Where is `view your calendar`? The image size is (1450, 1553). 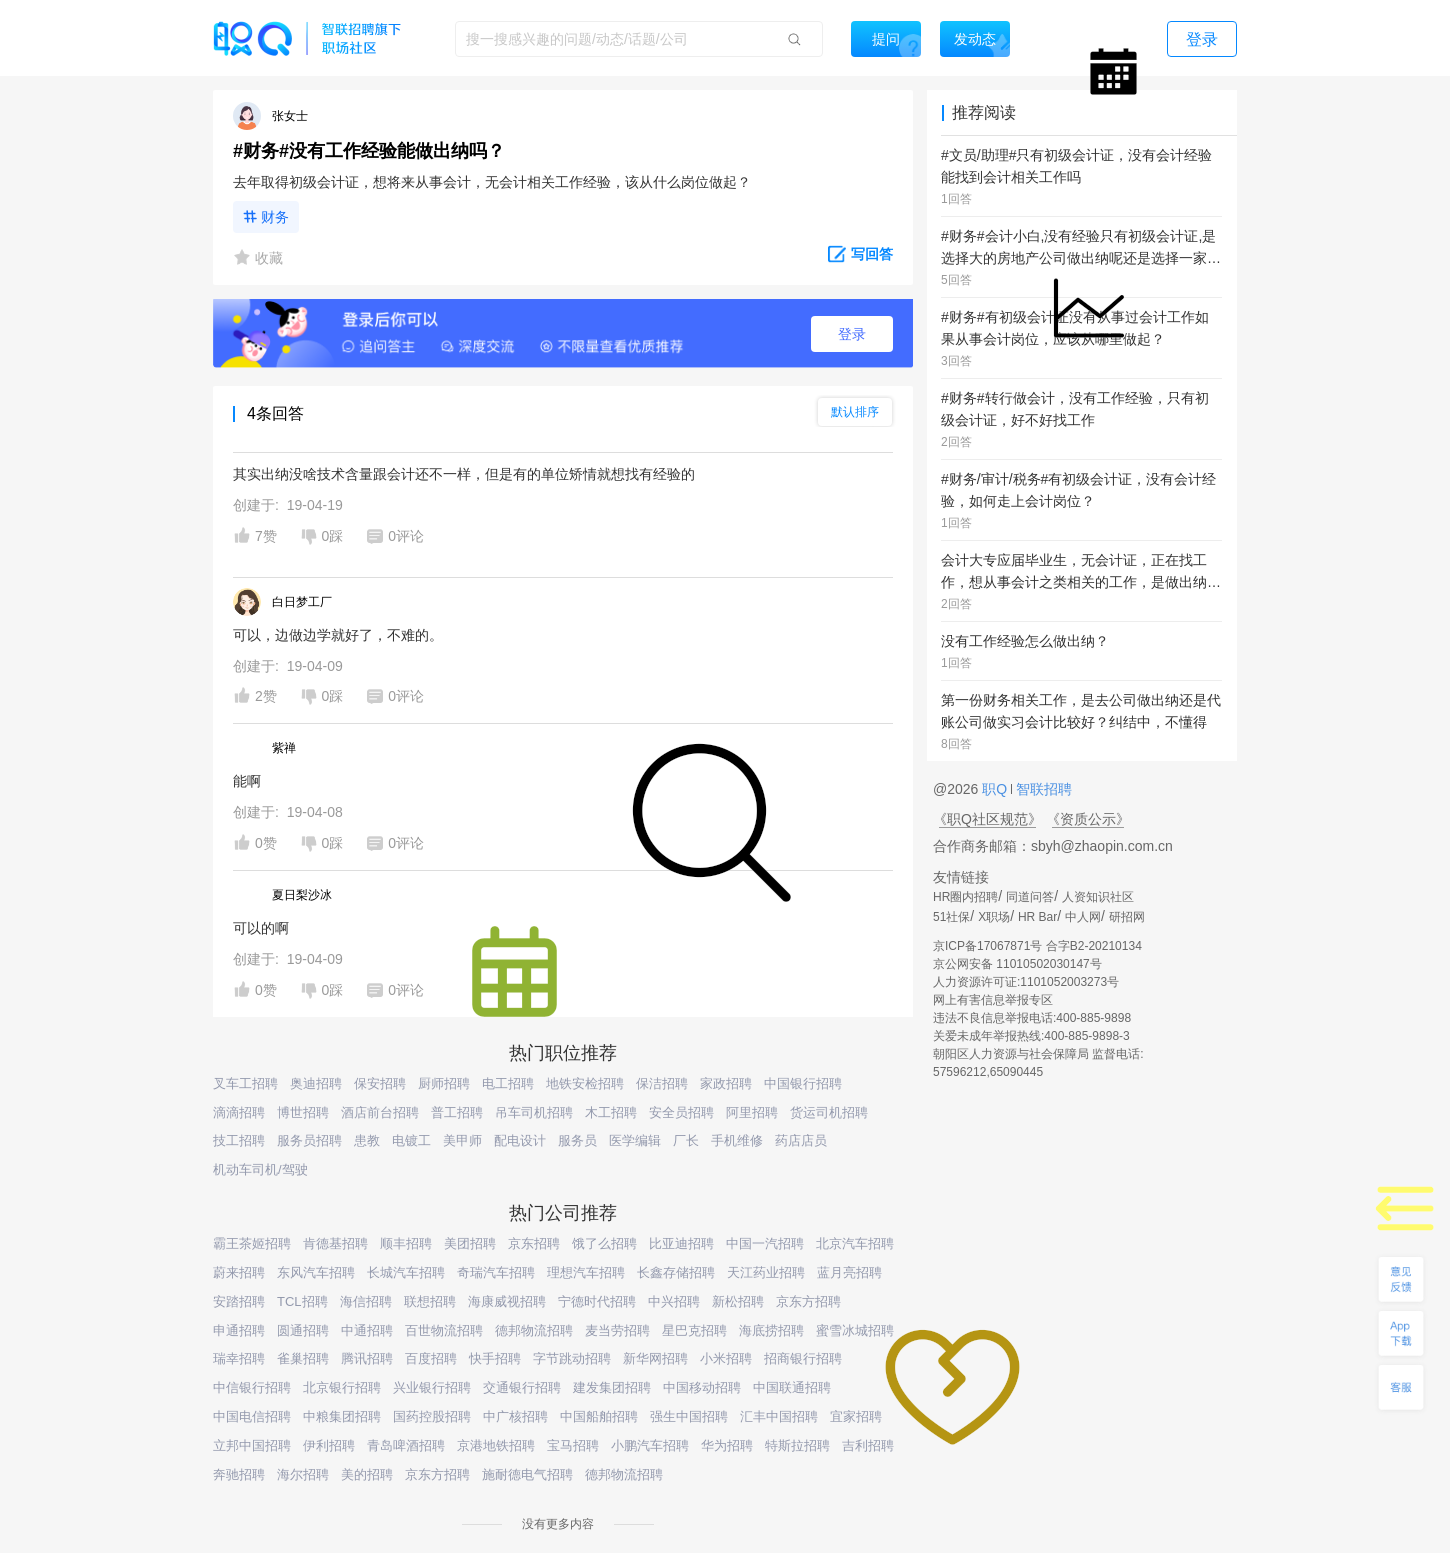
view your calendar is located at coordinates (1113, 71).